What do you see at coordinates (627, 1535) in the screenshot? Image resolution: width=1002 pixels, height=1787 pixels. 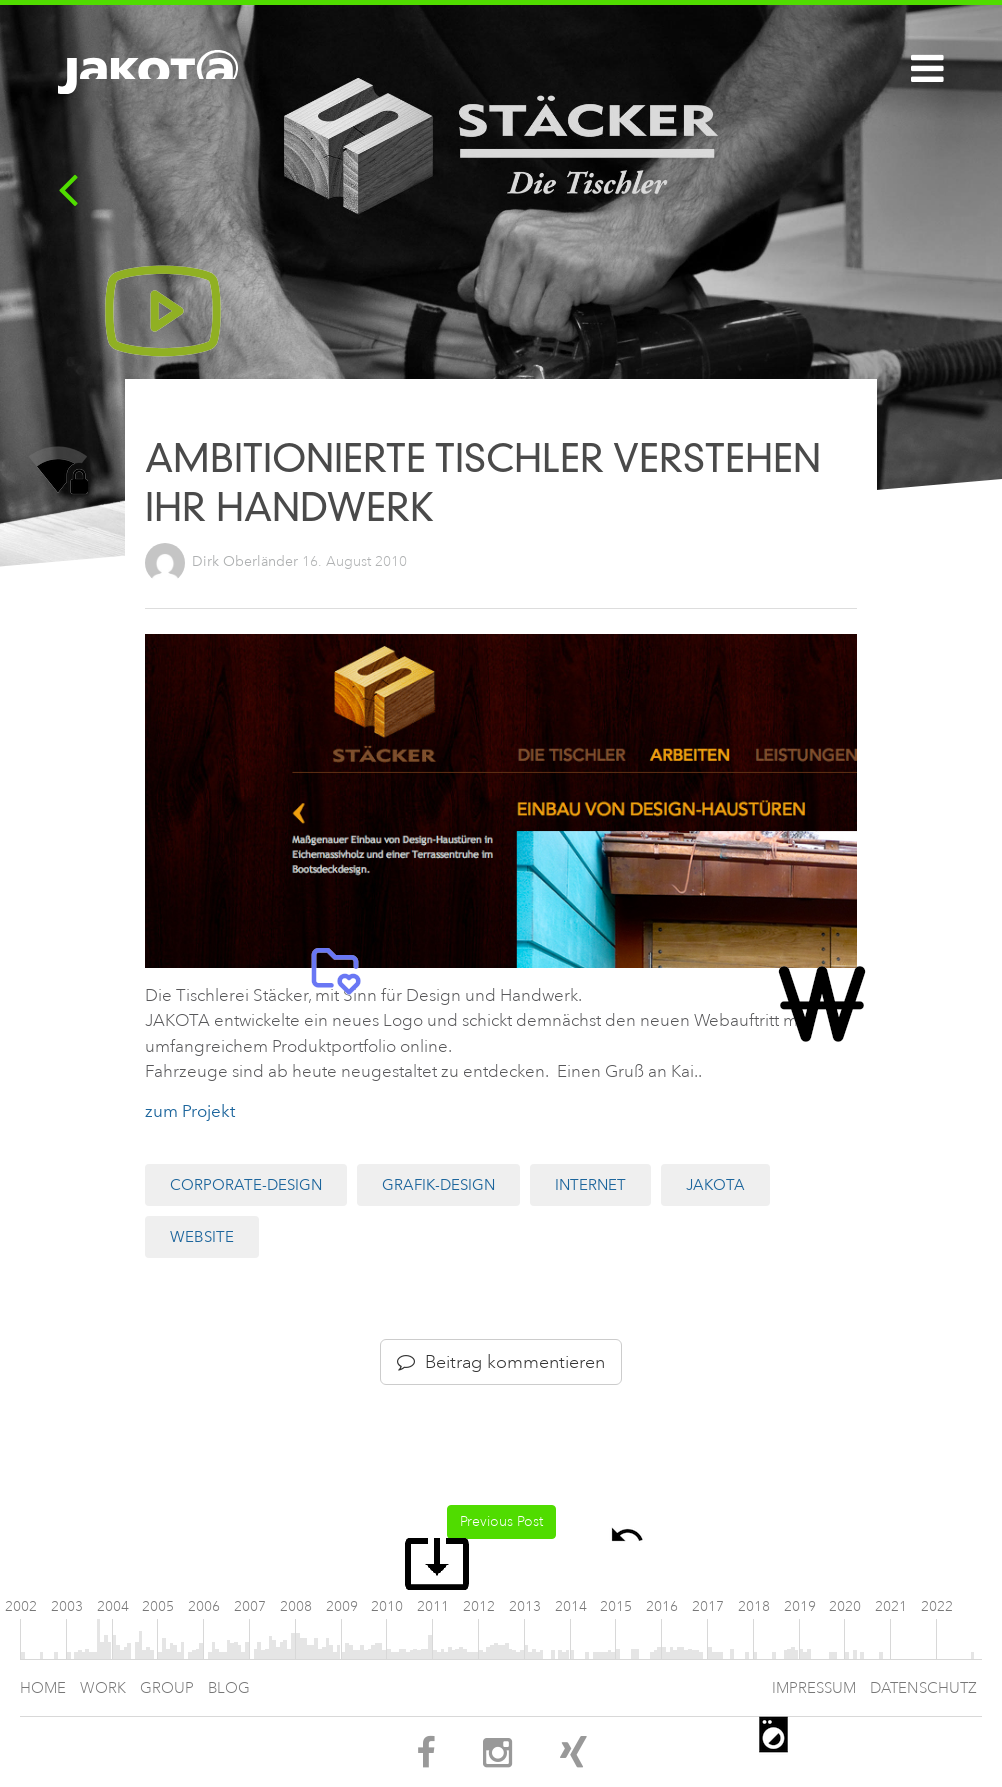 I see `undo the last action` at bounding box center [627, 1535].